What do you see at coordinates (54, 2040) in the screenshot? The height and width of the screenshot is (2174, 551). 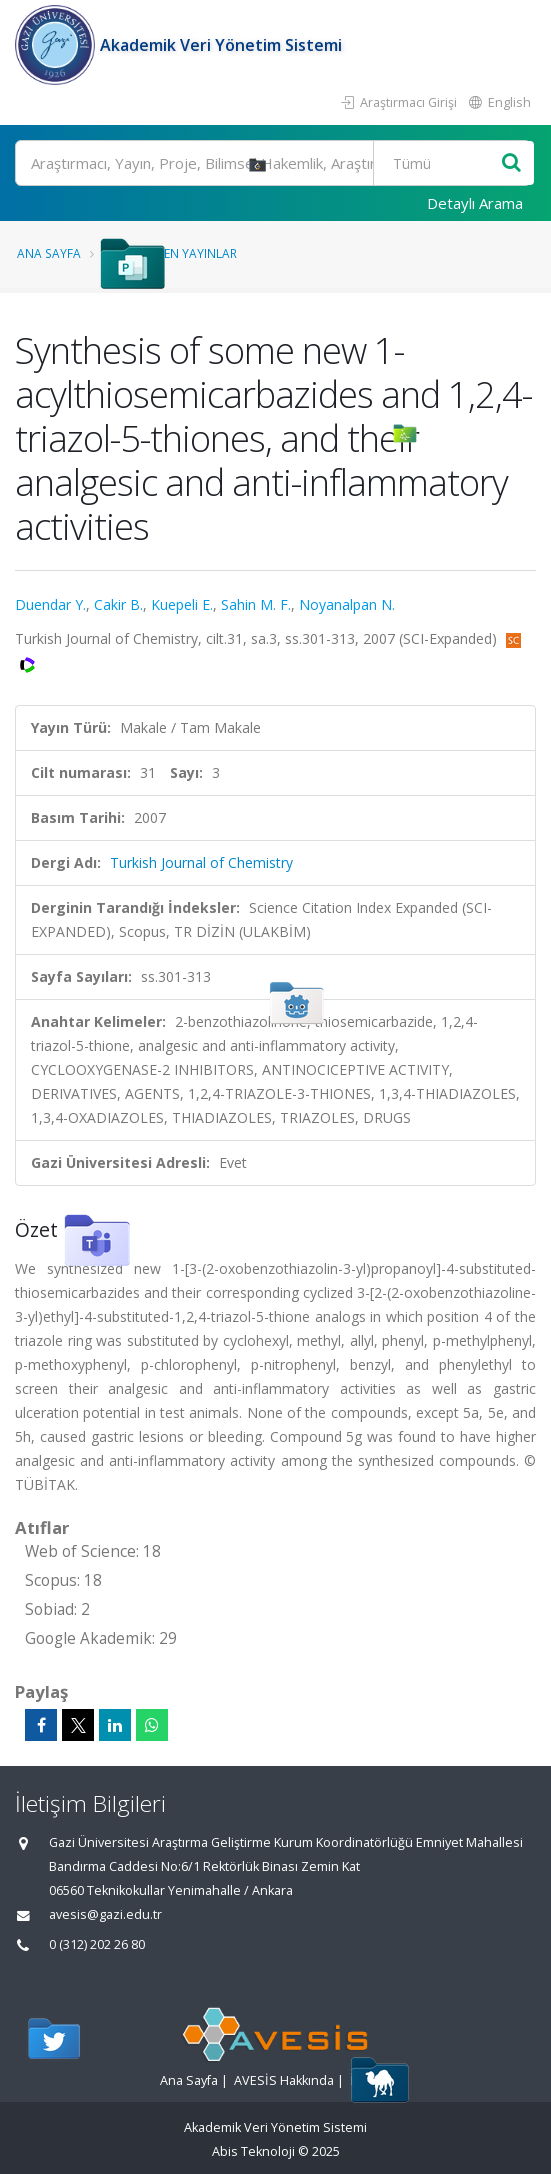 I see `open folder containing Twitter-related files` at bounding box center [54, 2040].